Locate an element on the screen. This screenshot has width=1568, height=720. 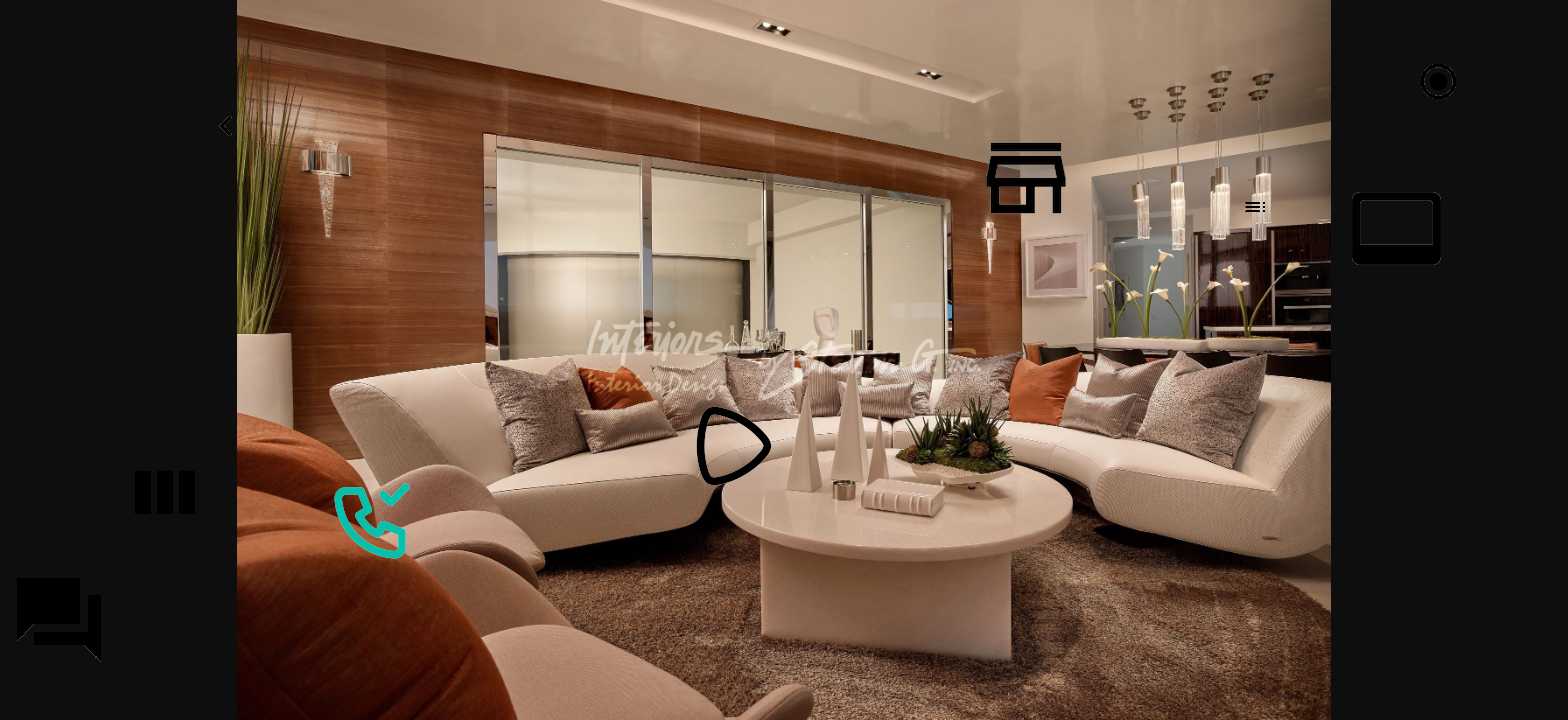
access the store or marketplace is located at coordinates (1026, 178).